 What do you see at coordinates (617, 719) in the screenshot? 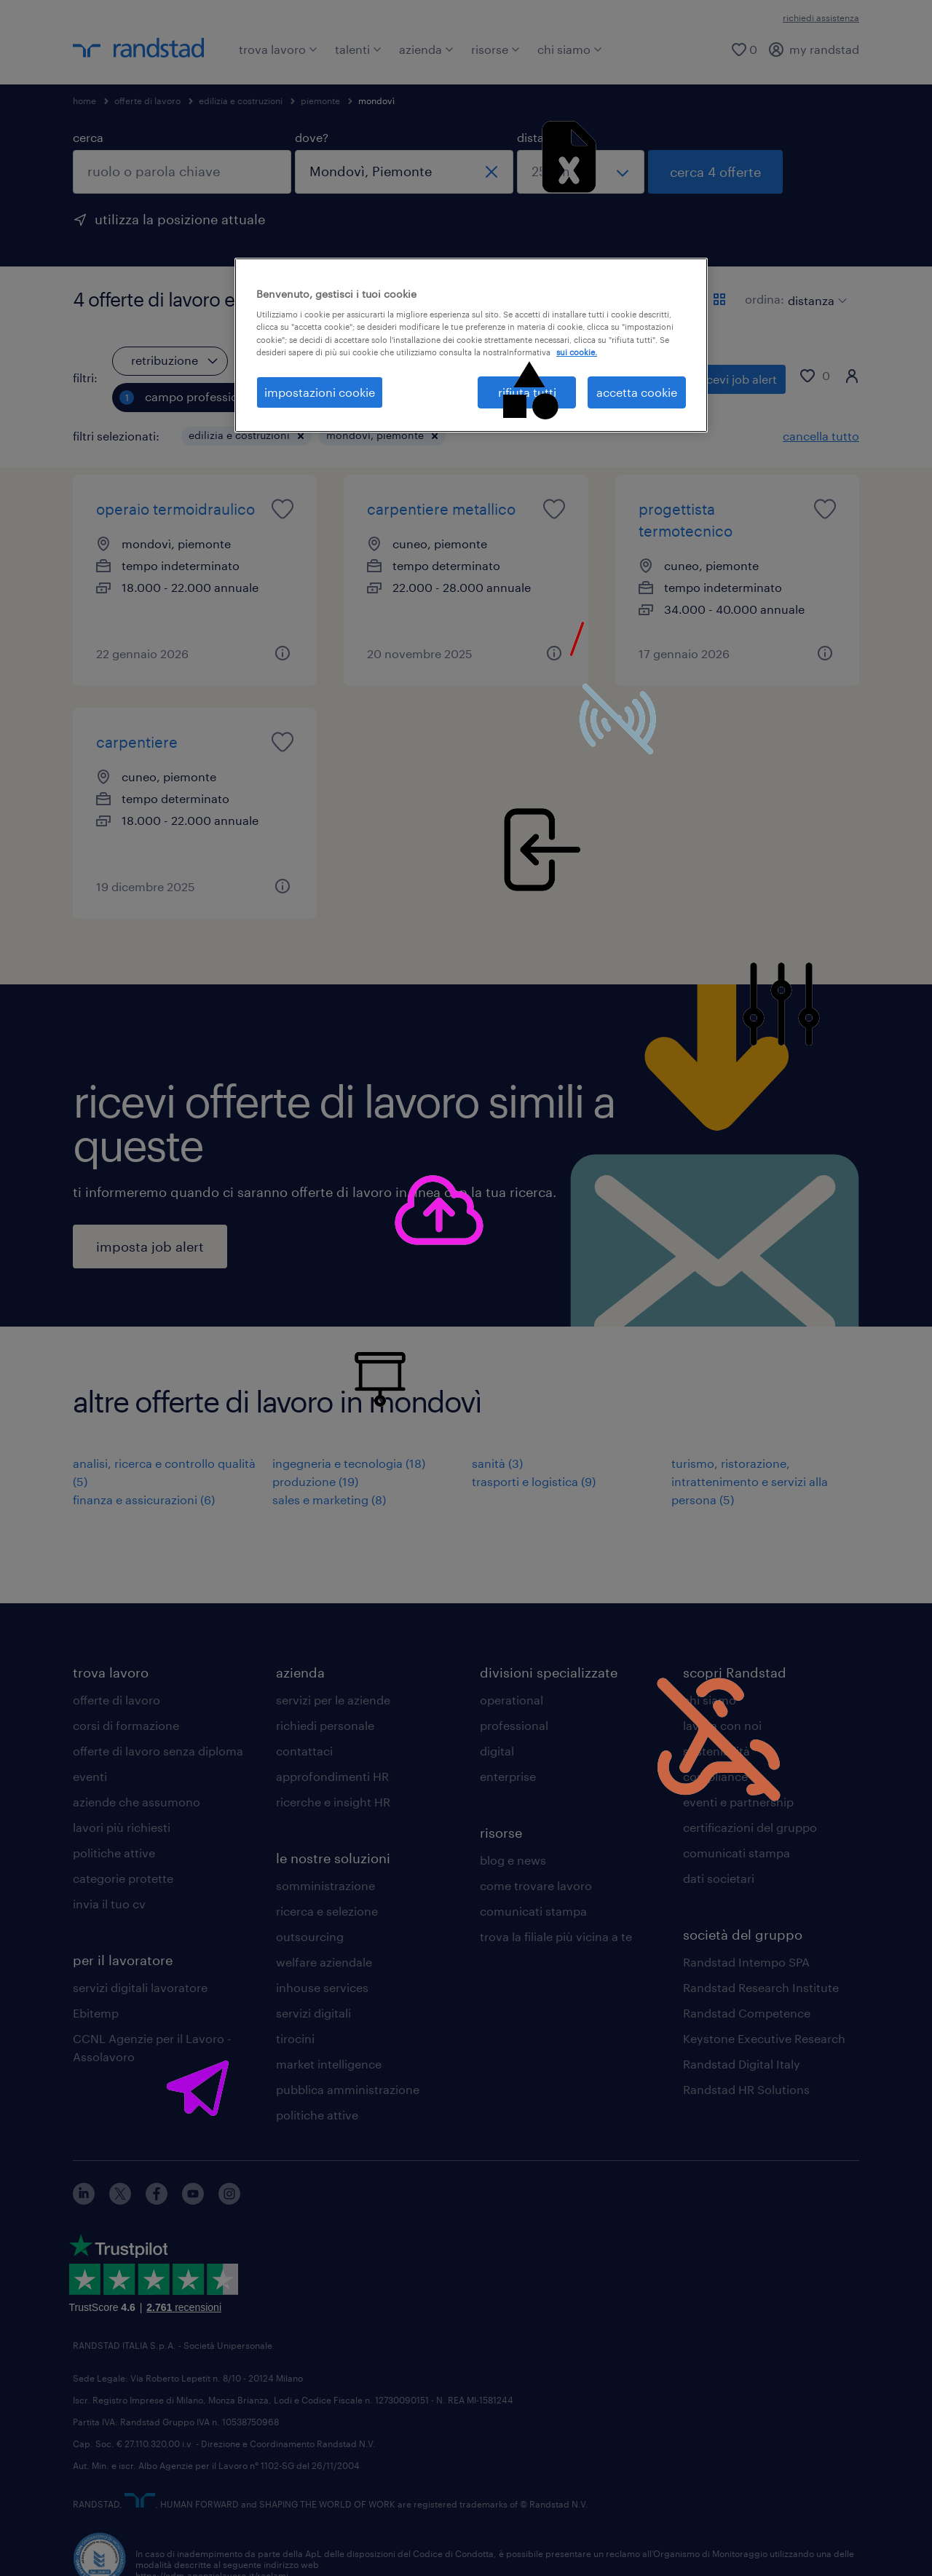
I see `no signal or connection unavailable` at bounding box center [617, 719].